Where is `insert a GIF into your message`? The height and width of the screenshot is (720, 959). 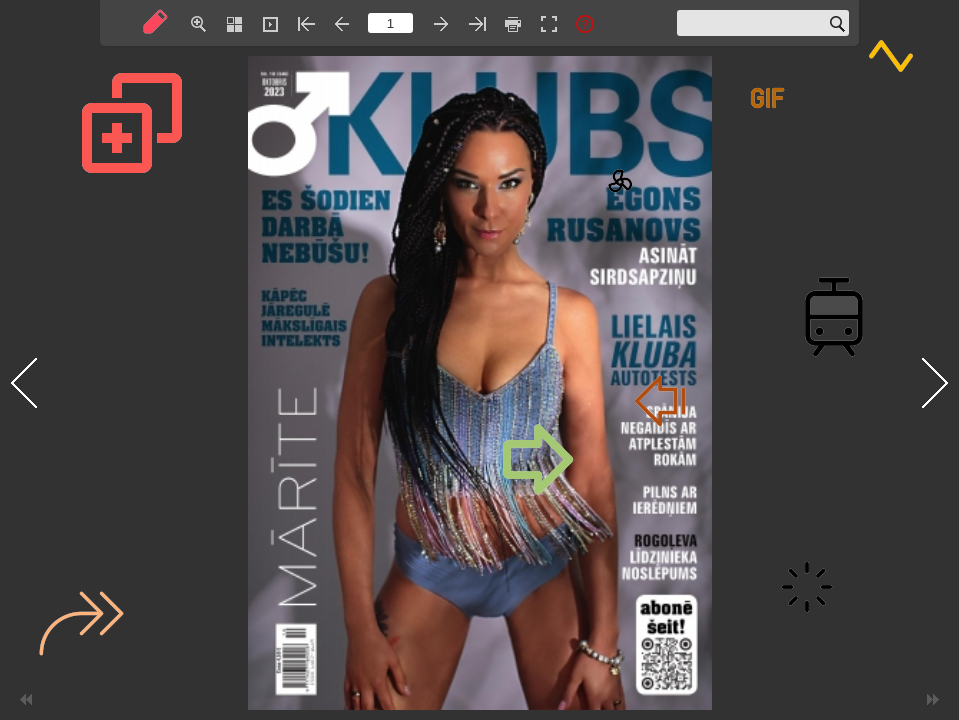
insert a GIF into your message is located at coordinates (767, 98).